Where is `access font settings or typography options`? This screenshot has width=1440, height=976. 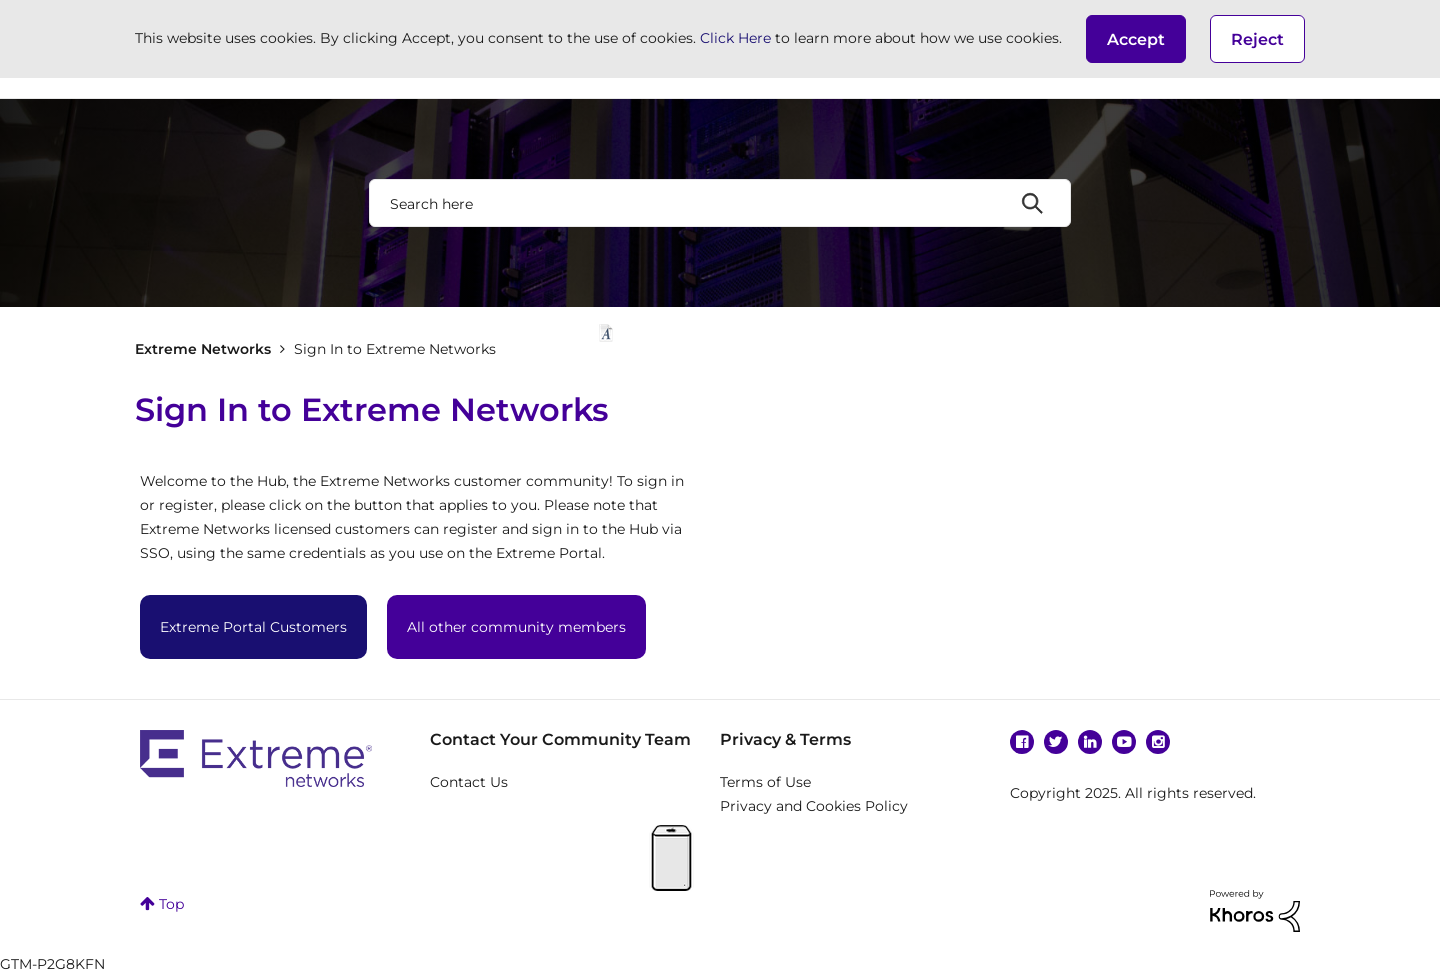
access font settings or typography options is located at coordinates (606, 333).